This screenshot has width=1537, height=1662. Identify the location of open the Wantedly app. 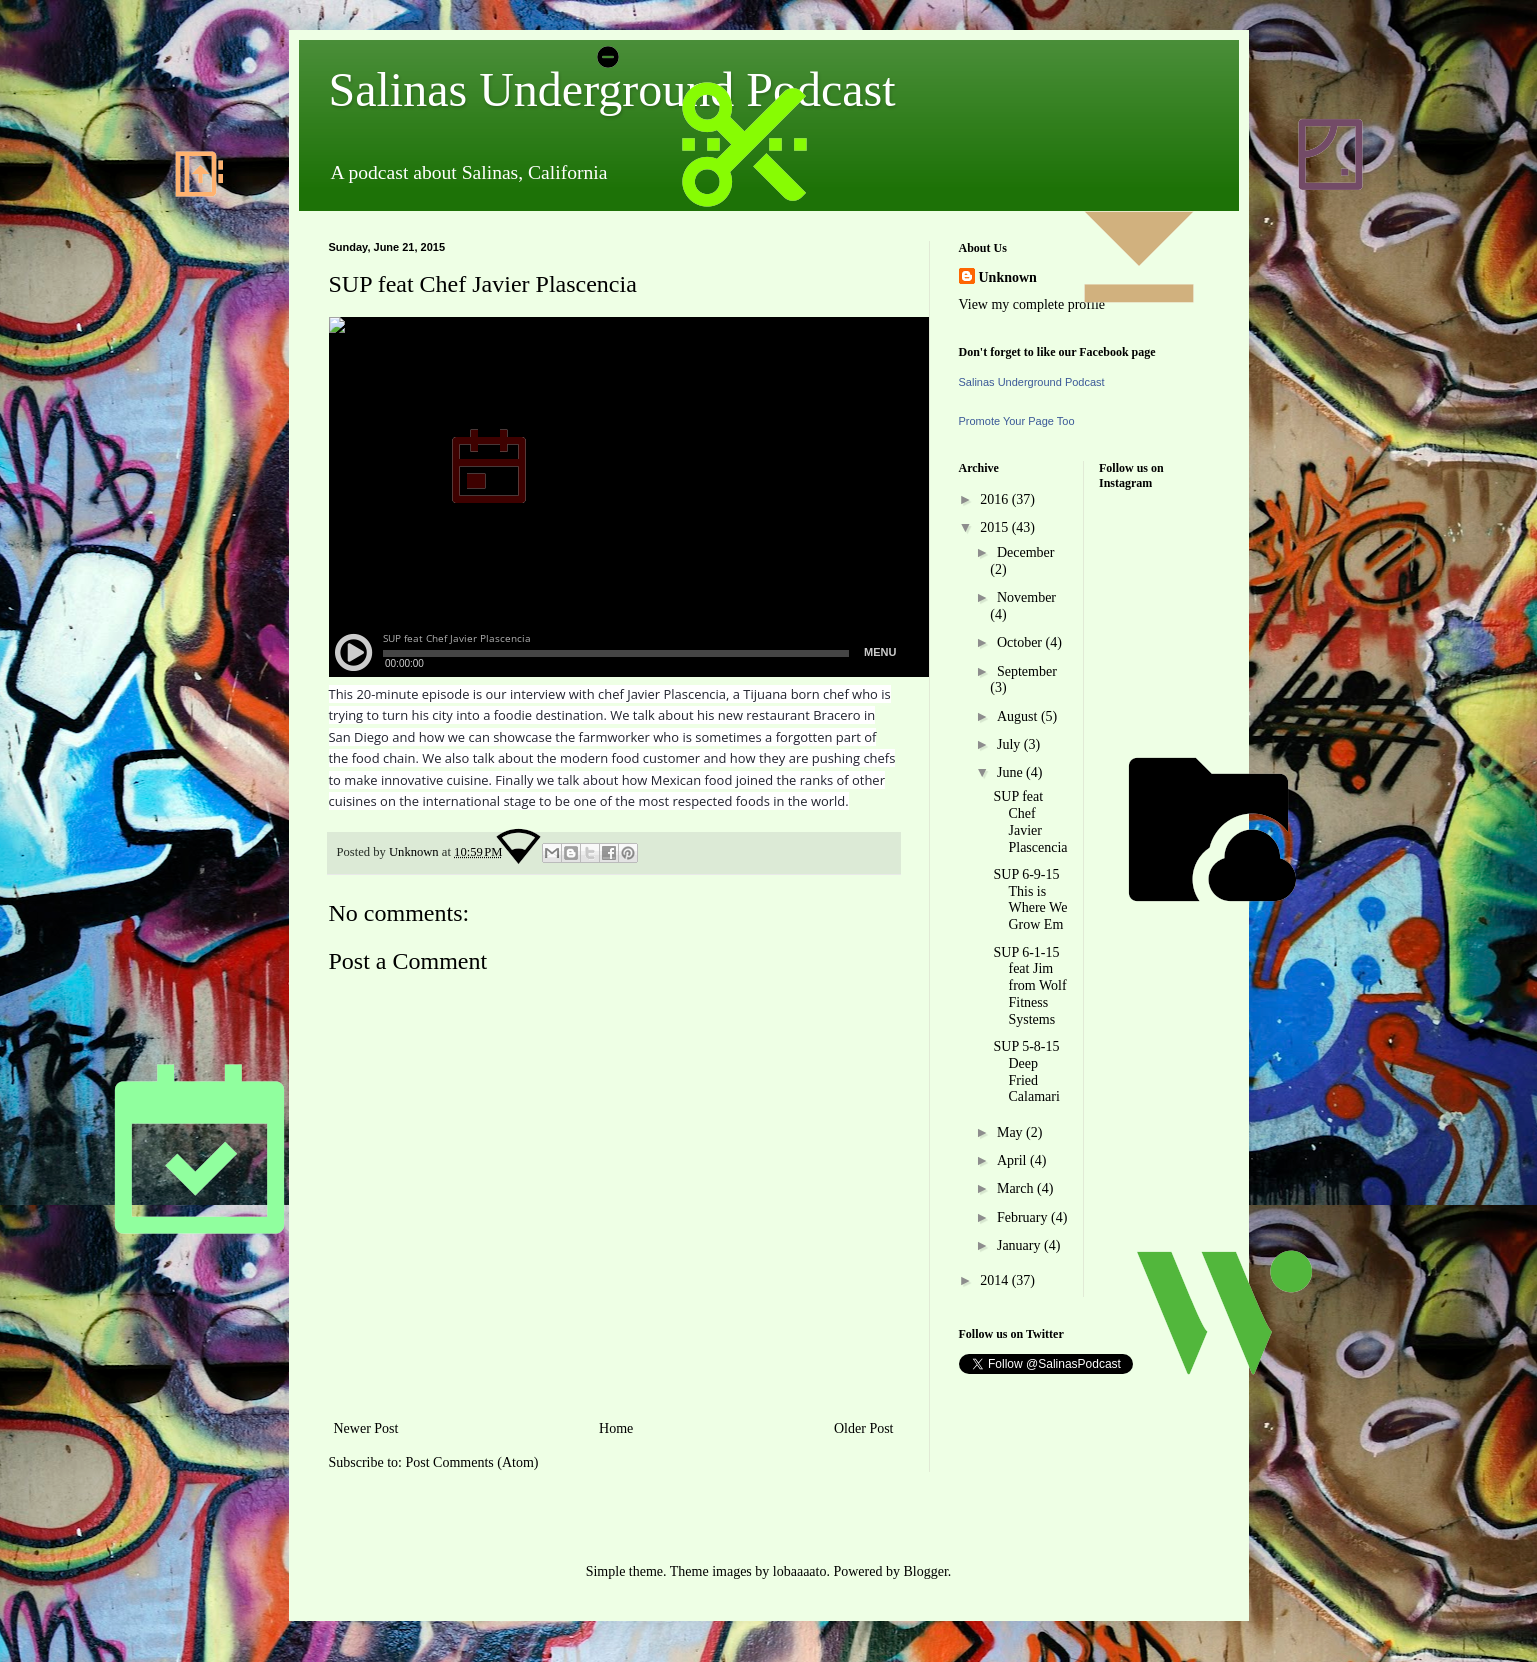
(1224, 1312).